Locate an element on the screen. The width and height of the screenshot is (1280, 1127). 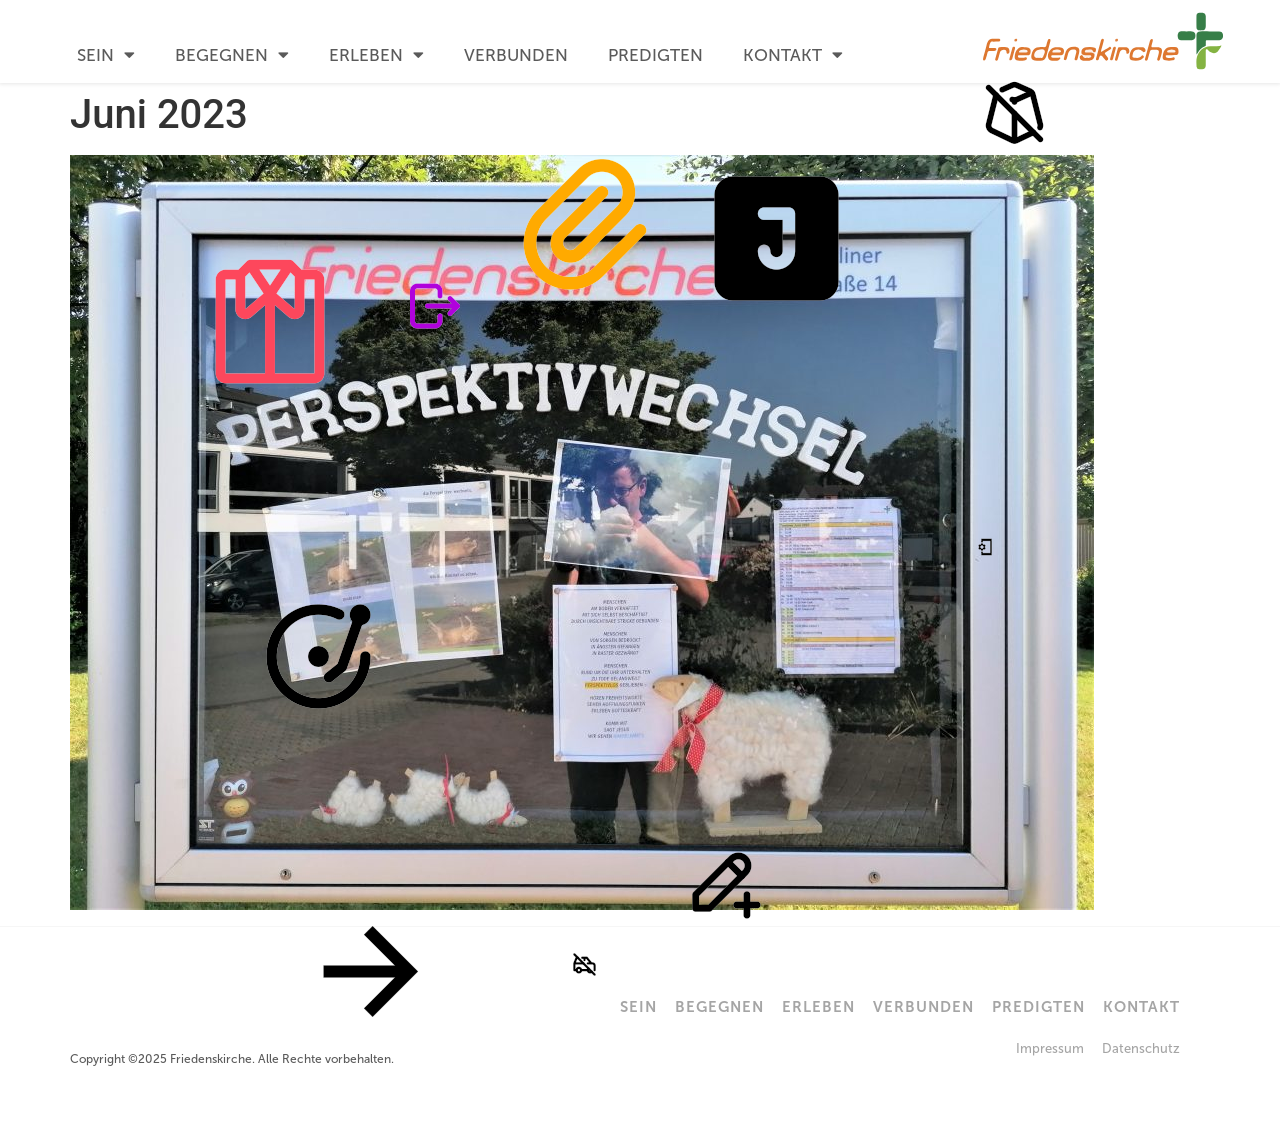
navigate to the next item or screen is located at coordinates (369, 971).